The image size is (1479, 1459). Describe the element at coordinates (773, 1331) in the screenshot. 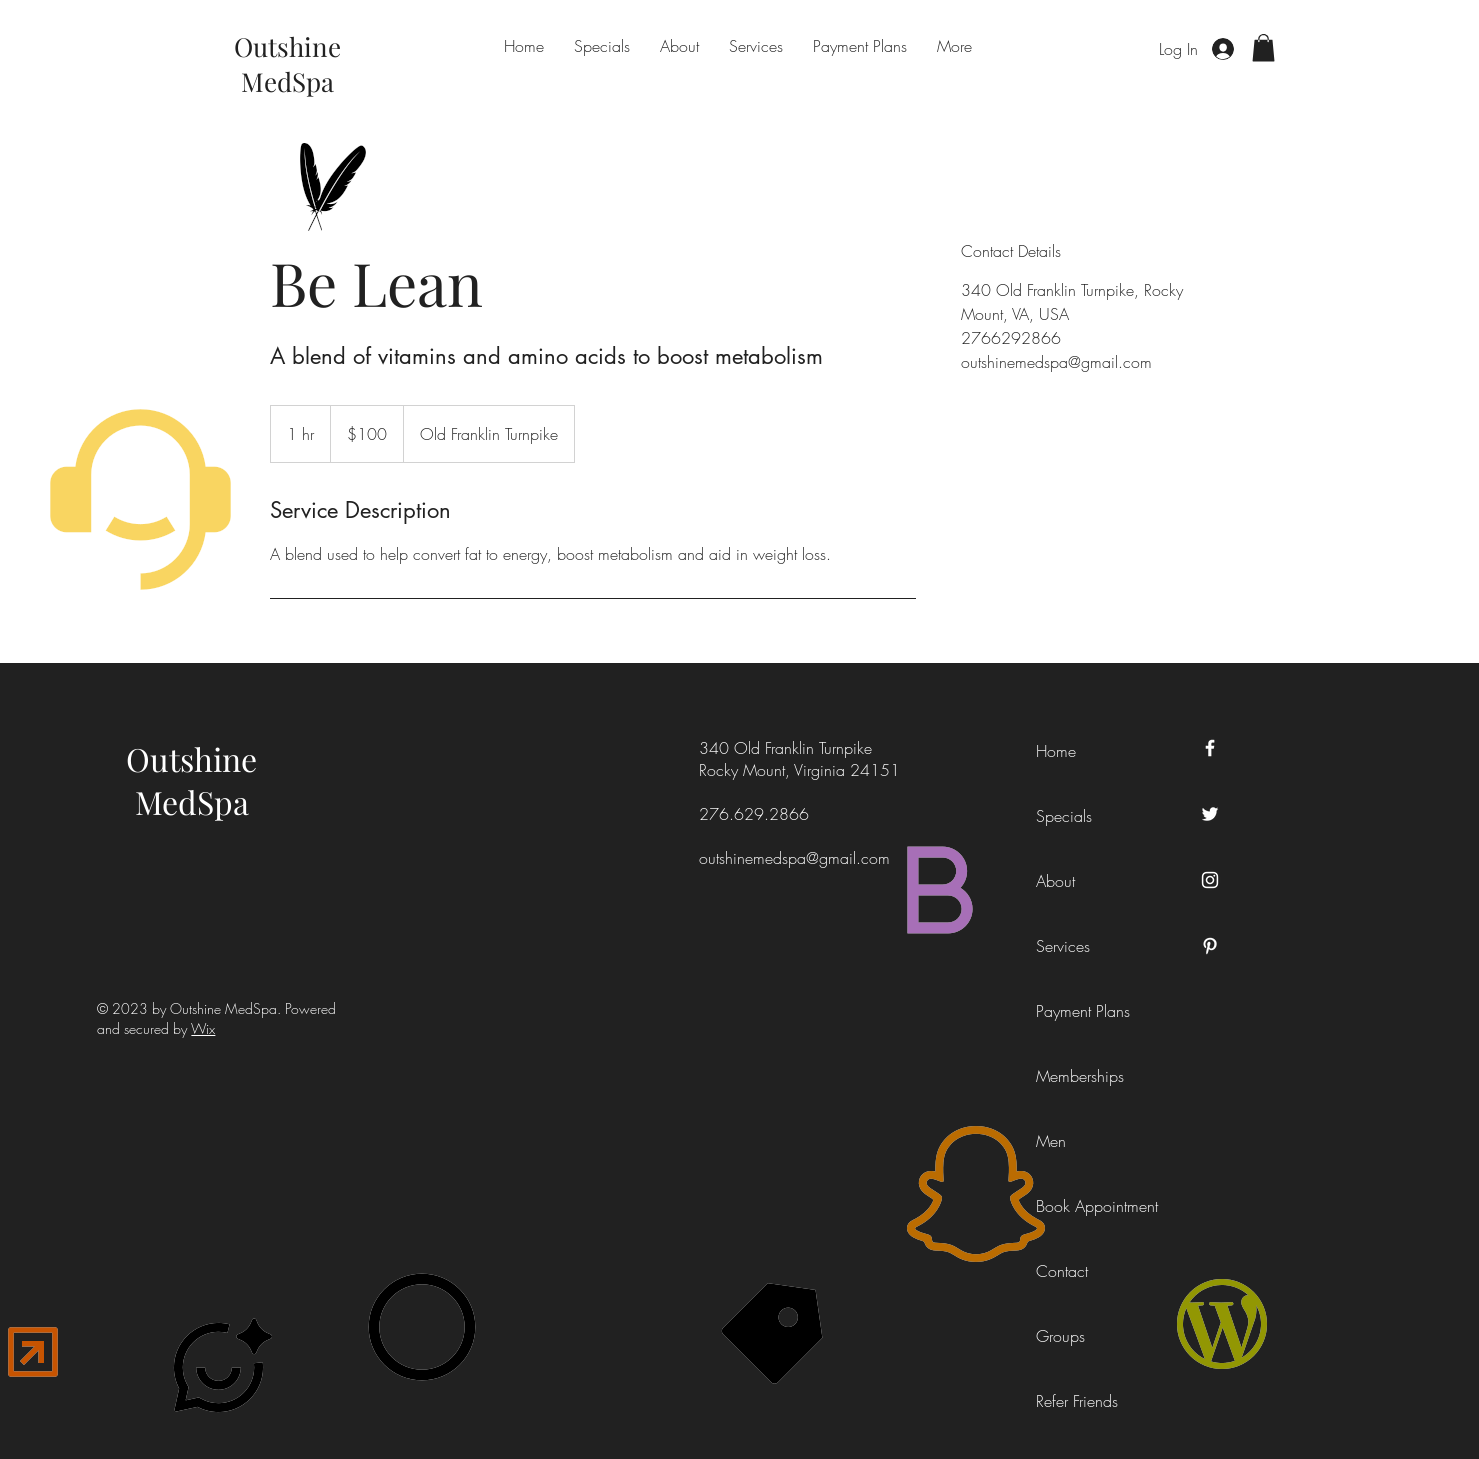

I see `view price or discount tag` at that location.